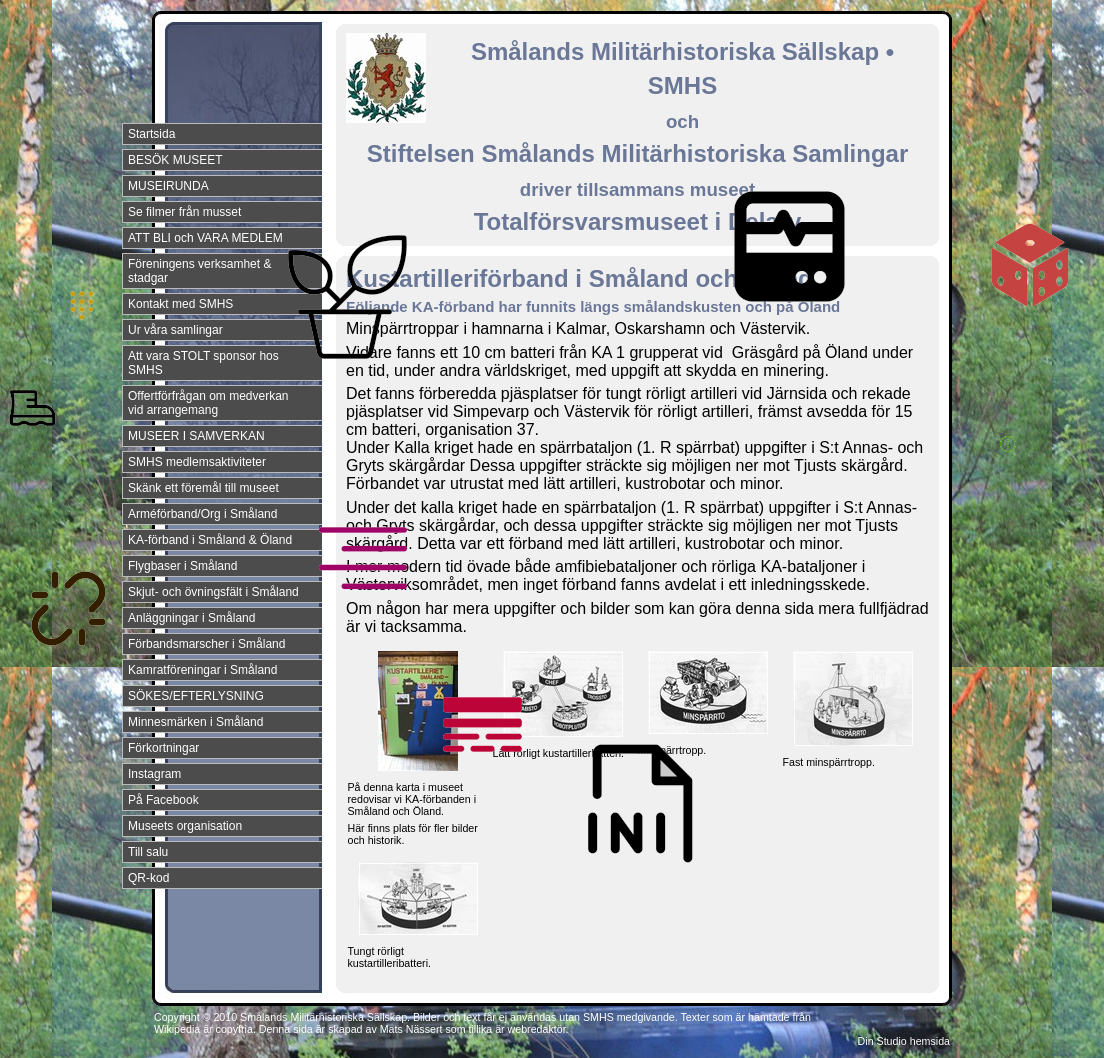 The width and height of the screenshot is (1104, 1058). What do you see at coordinates (31, 408) in the screenshot?
I see `browse footwear or shoe products` at bounding box center [31, 408].